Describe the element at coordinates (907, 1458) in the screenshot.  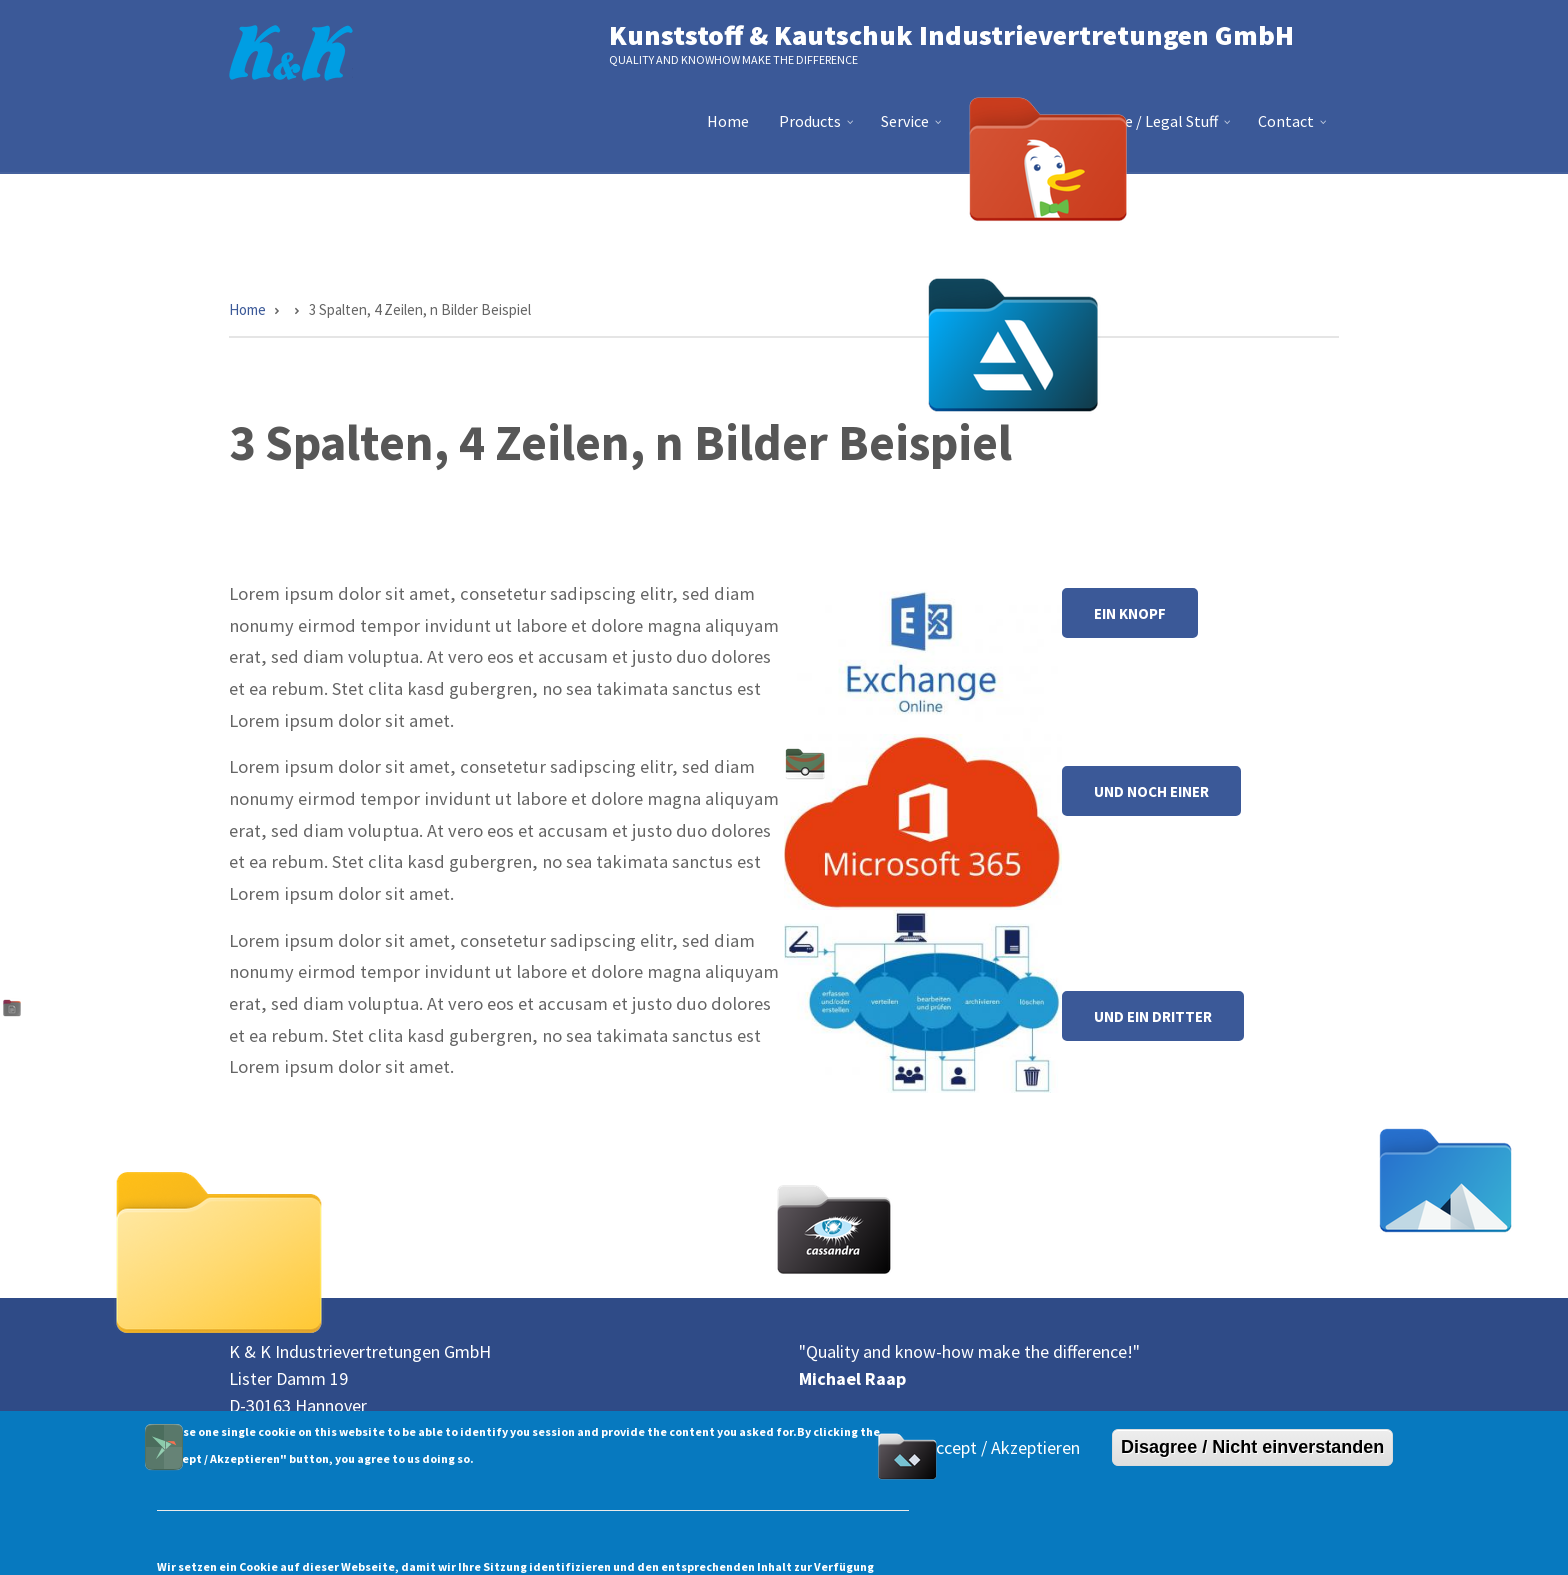
I see `open alpinejs project folder` at that location.